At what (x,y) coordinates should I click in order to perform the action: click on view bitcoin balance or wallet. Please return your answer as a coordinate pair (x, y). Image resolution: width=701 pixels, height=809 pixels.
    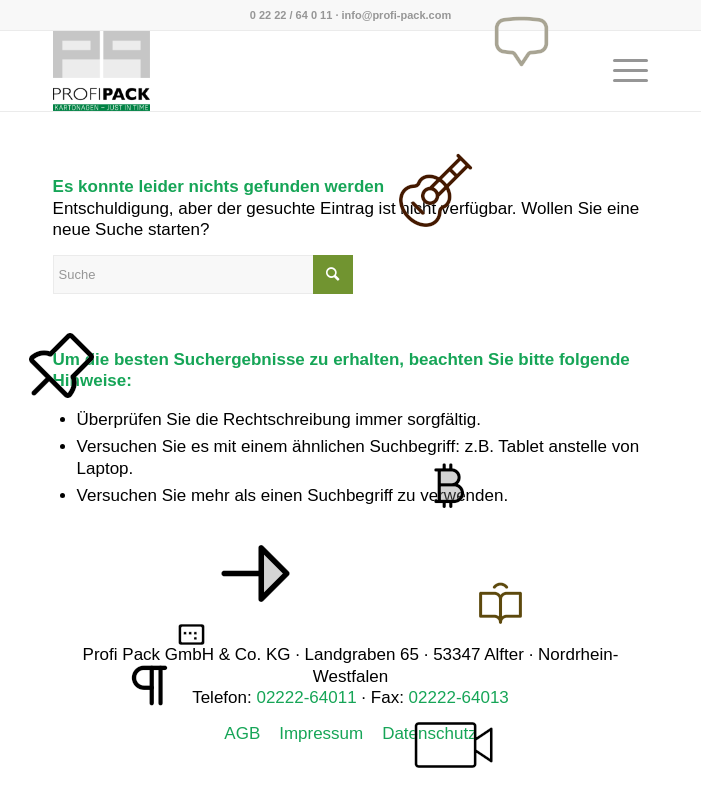
    Looking at the image, I should click on (447, 486).